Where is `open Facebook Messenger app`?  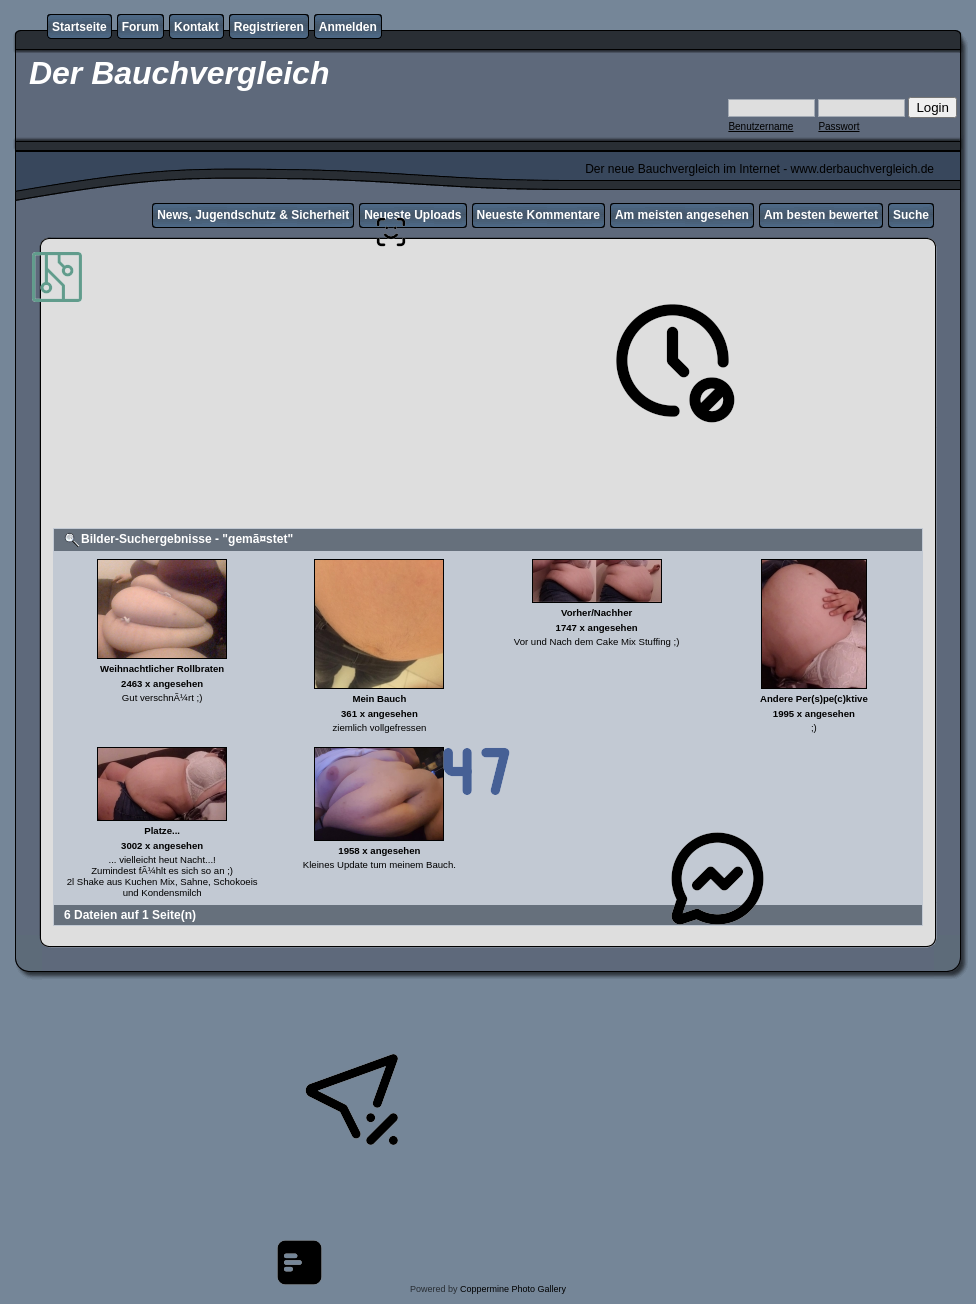
open Facebook Messenger app is located at coordinates (717, 878).